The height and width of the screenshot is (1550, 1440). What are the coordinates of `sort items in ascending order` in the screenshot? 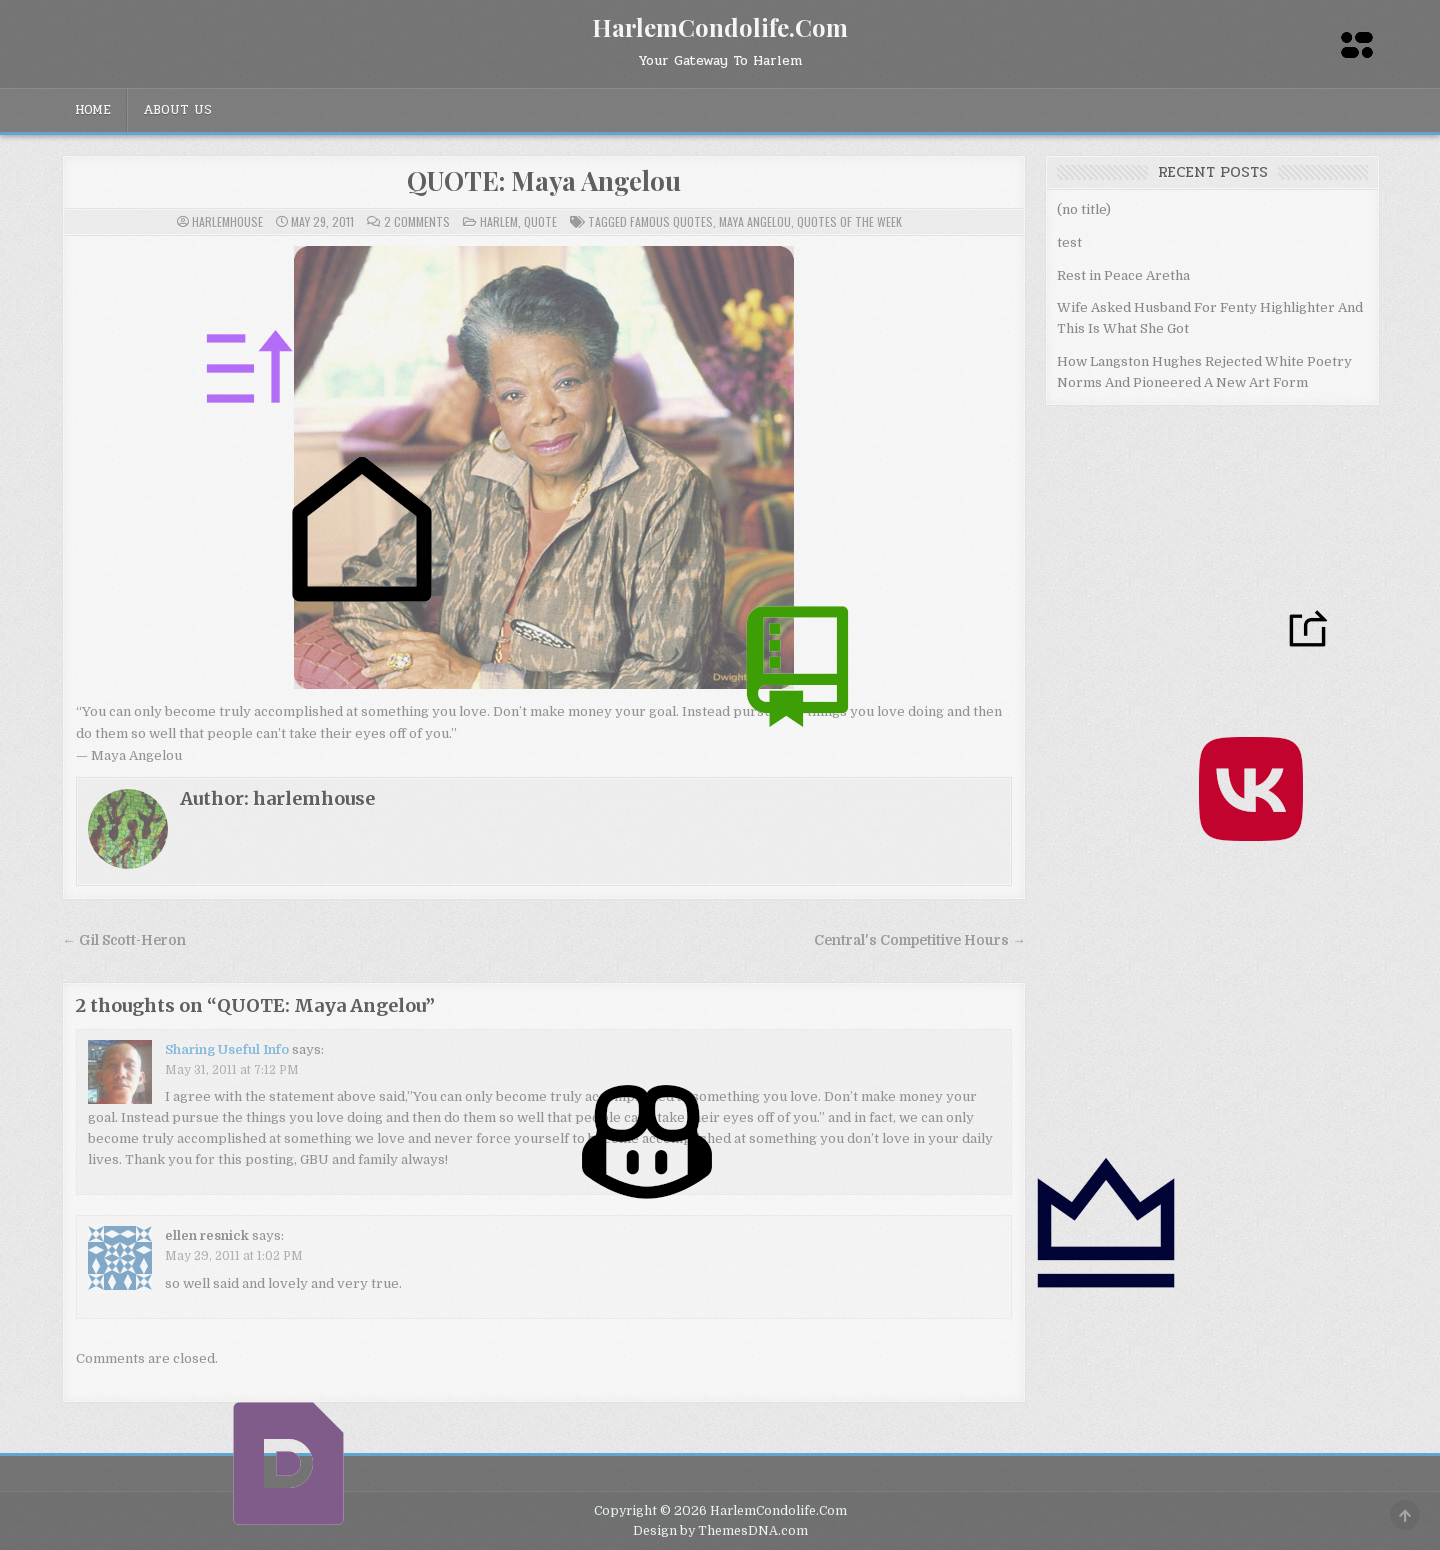 It's located at (245, 368).